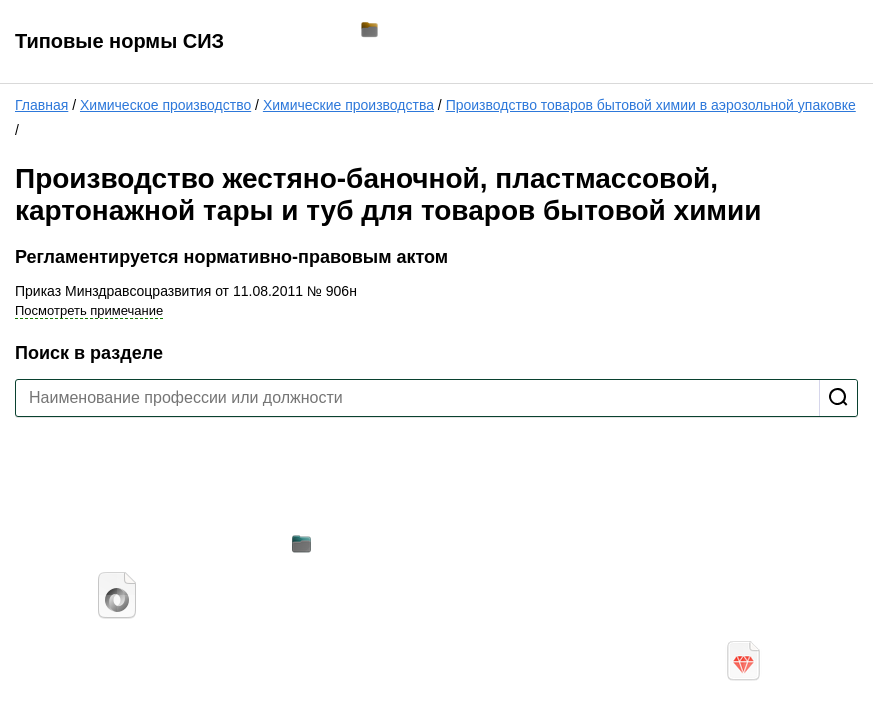 This screenshot has width=873, height=720. Describe the element at coordinates (743, 660) in the screenshot. I see `a ruby programming language source file` at that location.